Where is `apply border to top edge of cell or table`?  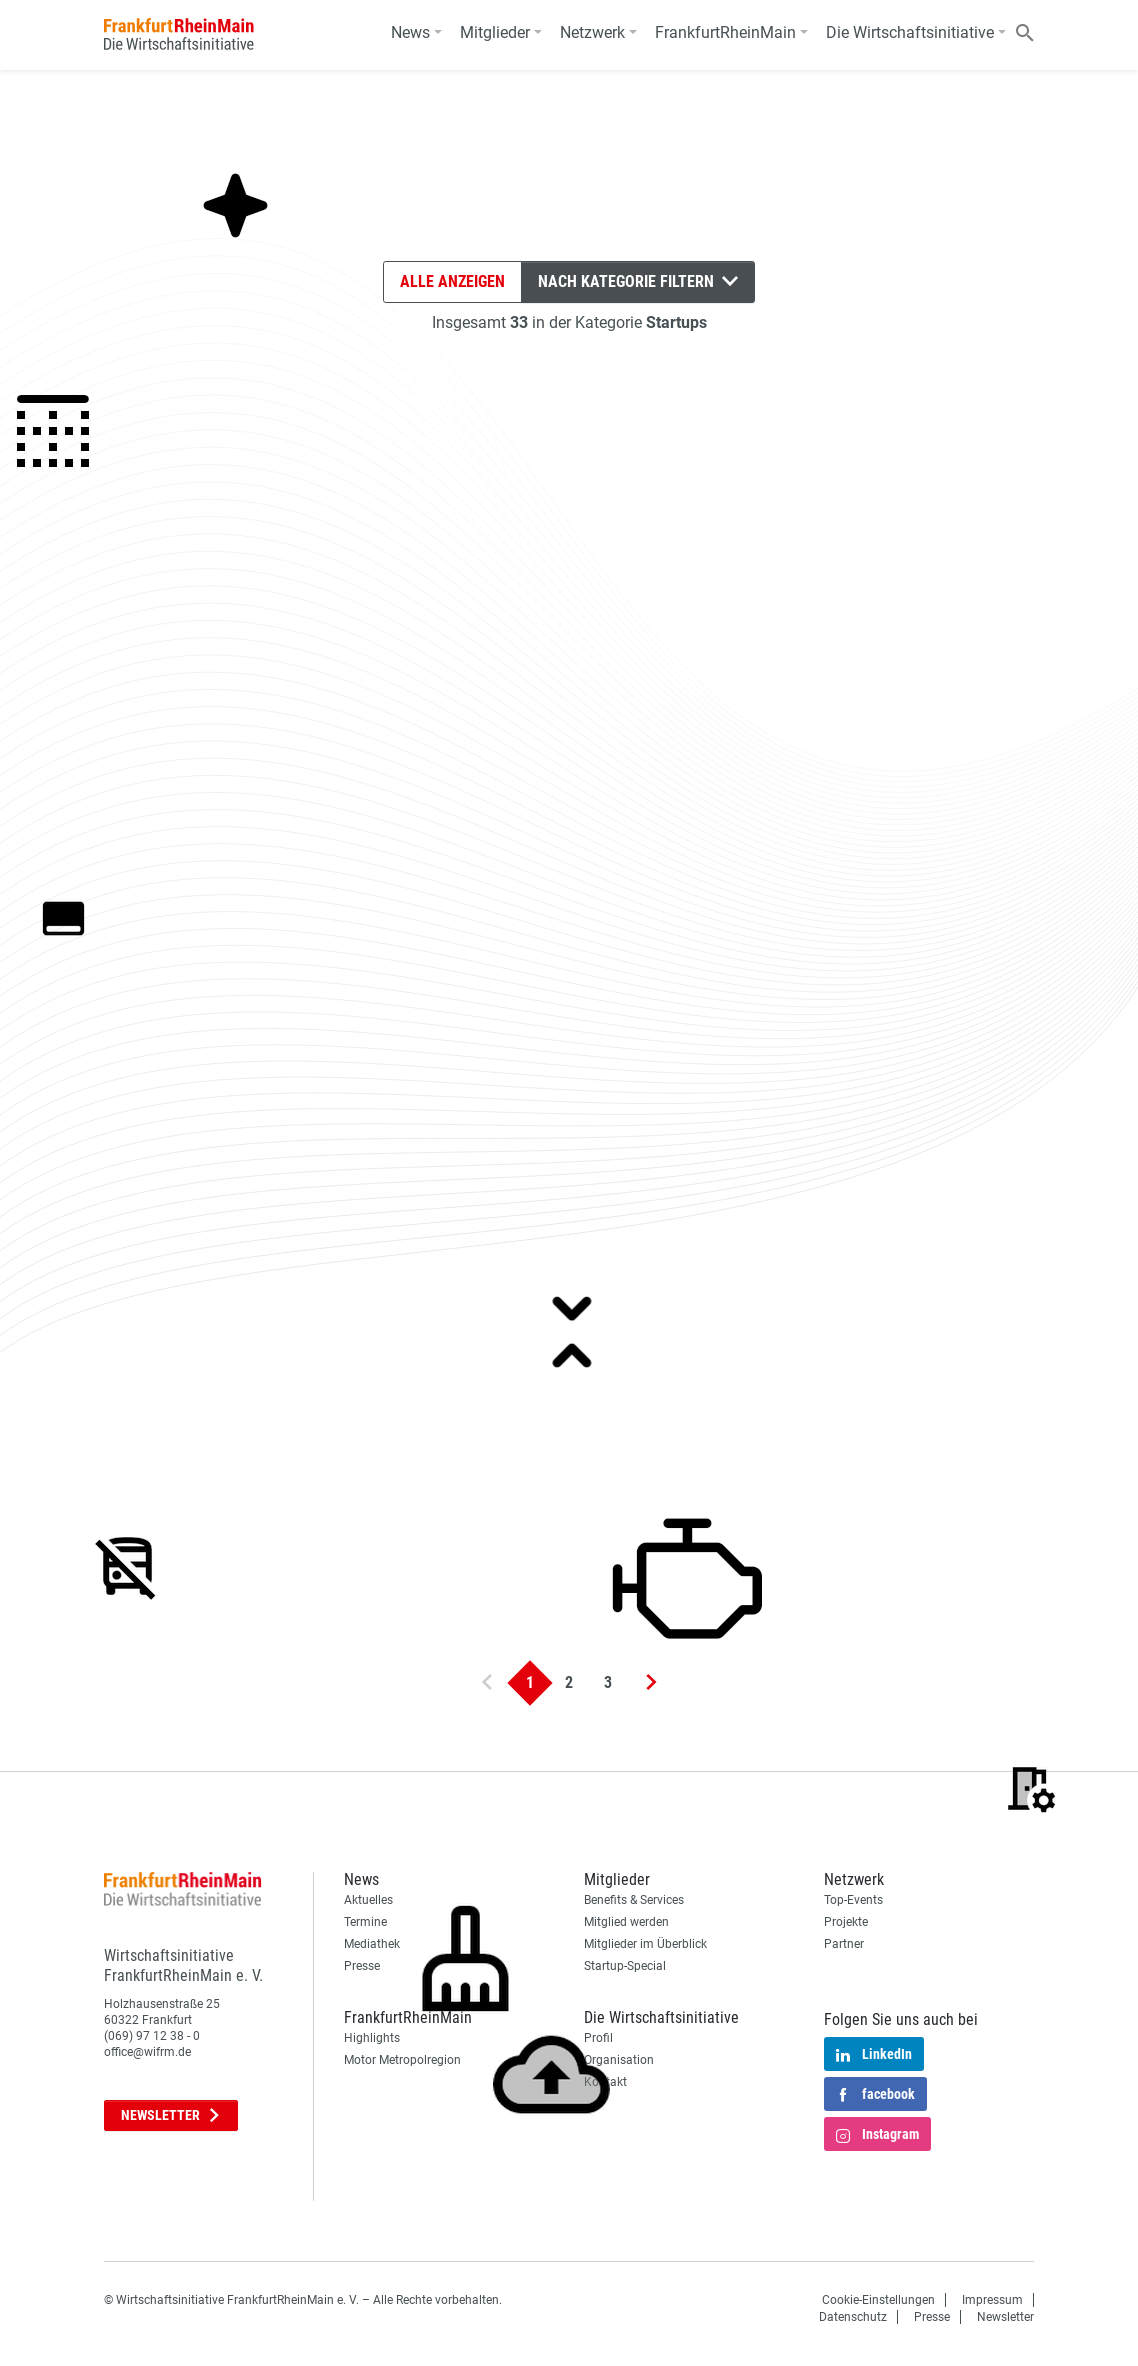 apply border to top edge of cell or table is located at coordinates (53, 431).